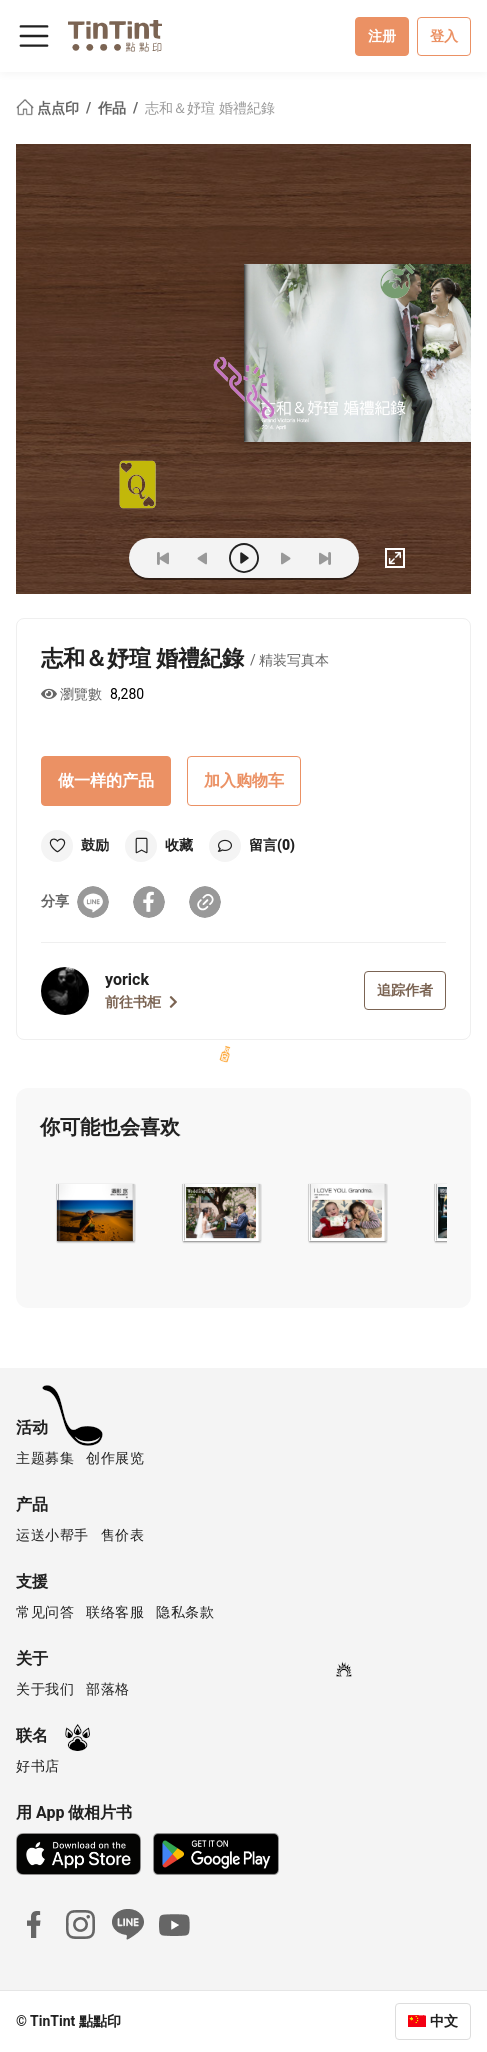 Image resolution: width=487 pixels, height=2052 pixels. Describe the element at coordinates (398, 281) in the screenshot. I see `use a fire potion or consumable item` at that location.